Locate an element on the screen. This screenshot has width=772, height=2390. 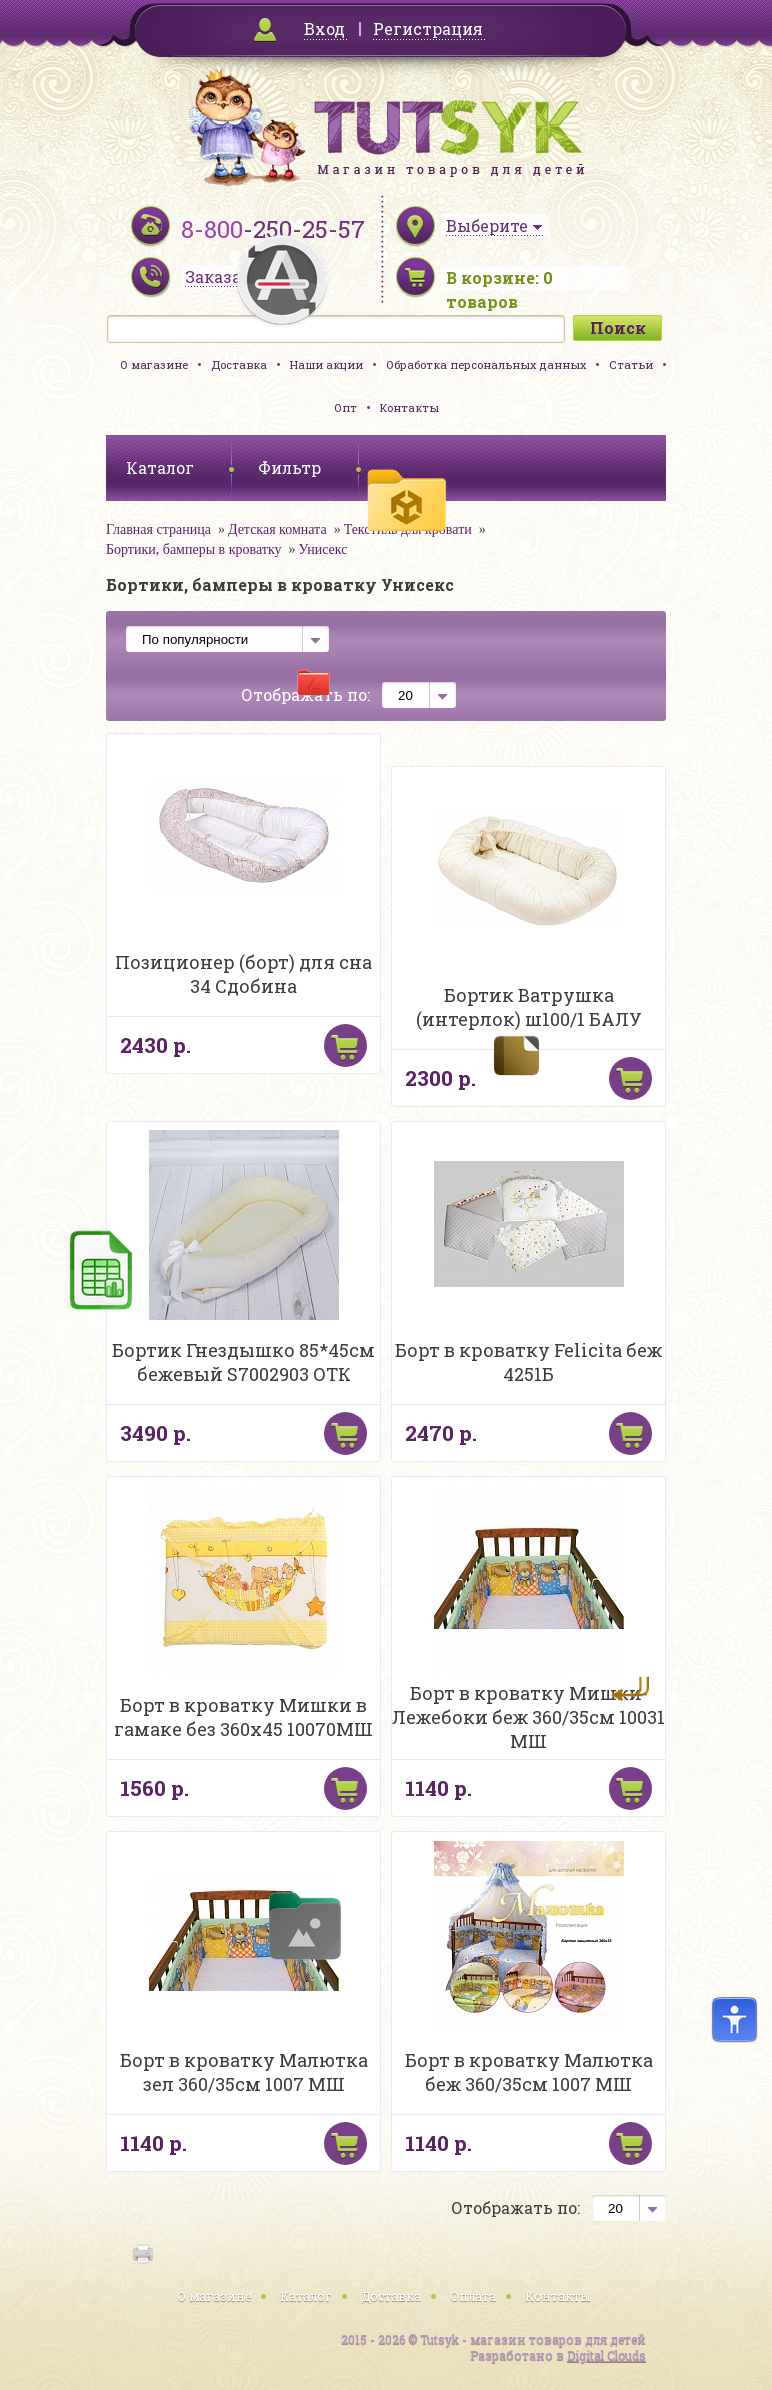
open your pictures folder is located at coordinates (305, 1926).